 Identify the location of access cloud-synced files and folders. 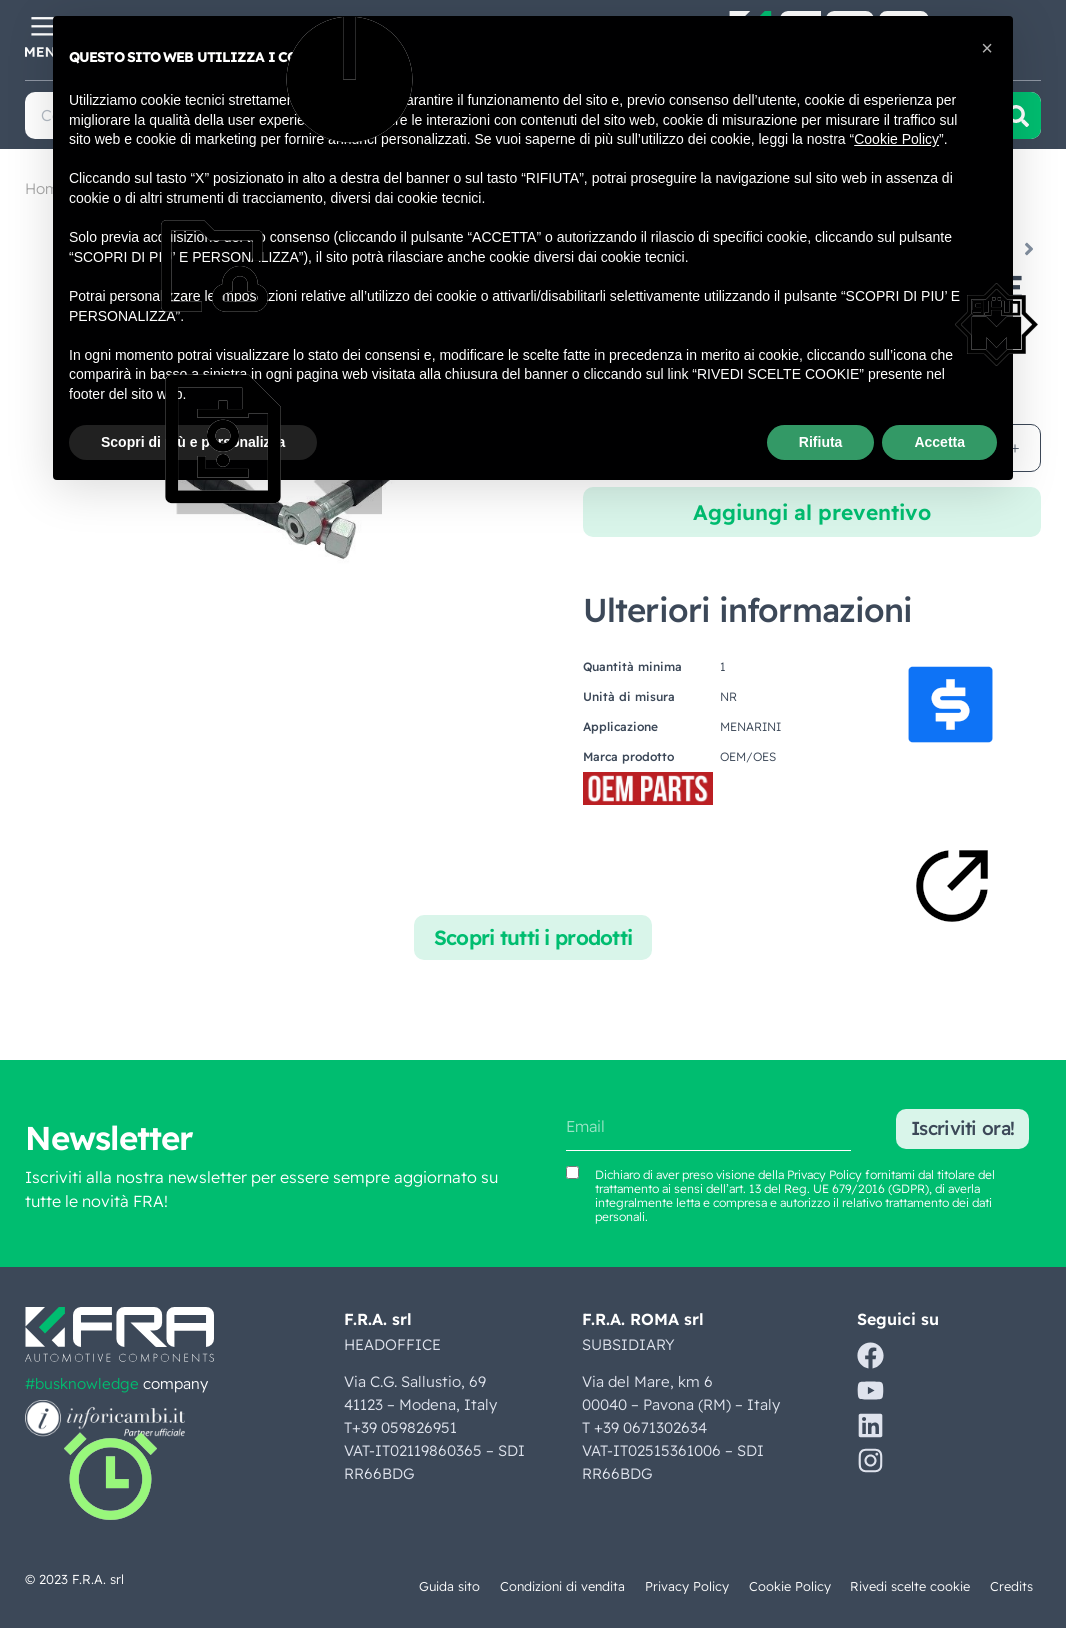
(212, 266).